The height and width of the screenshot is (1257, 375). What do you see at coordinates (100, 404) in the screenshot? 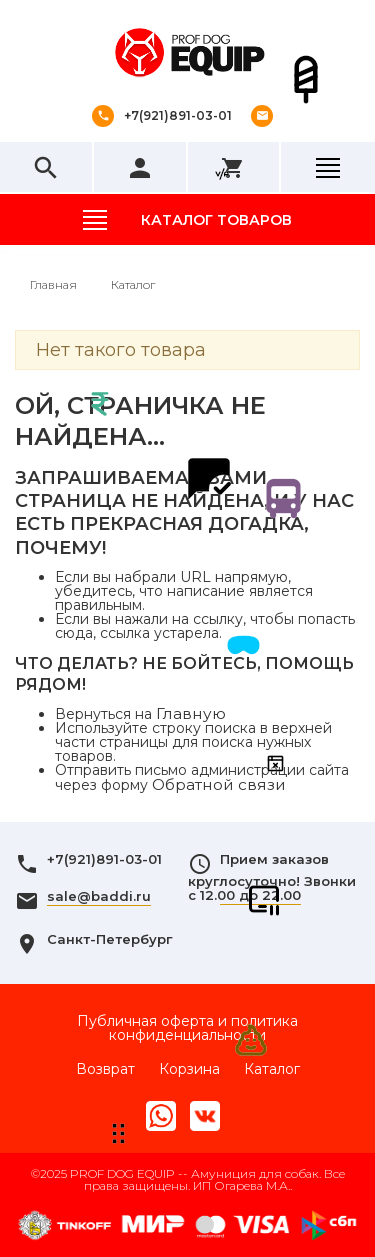
I see `indicates price or payment in Indian rupees` at bounding box center [100, 404].